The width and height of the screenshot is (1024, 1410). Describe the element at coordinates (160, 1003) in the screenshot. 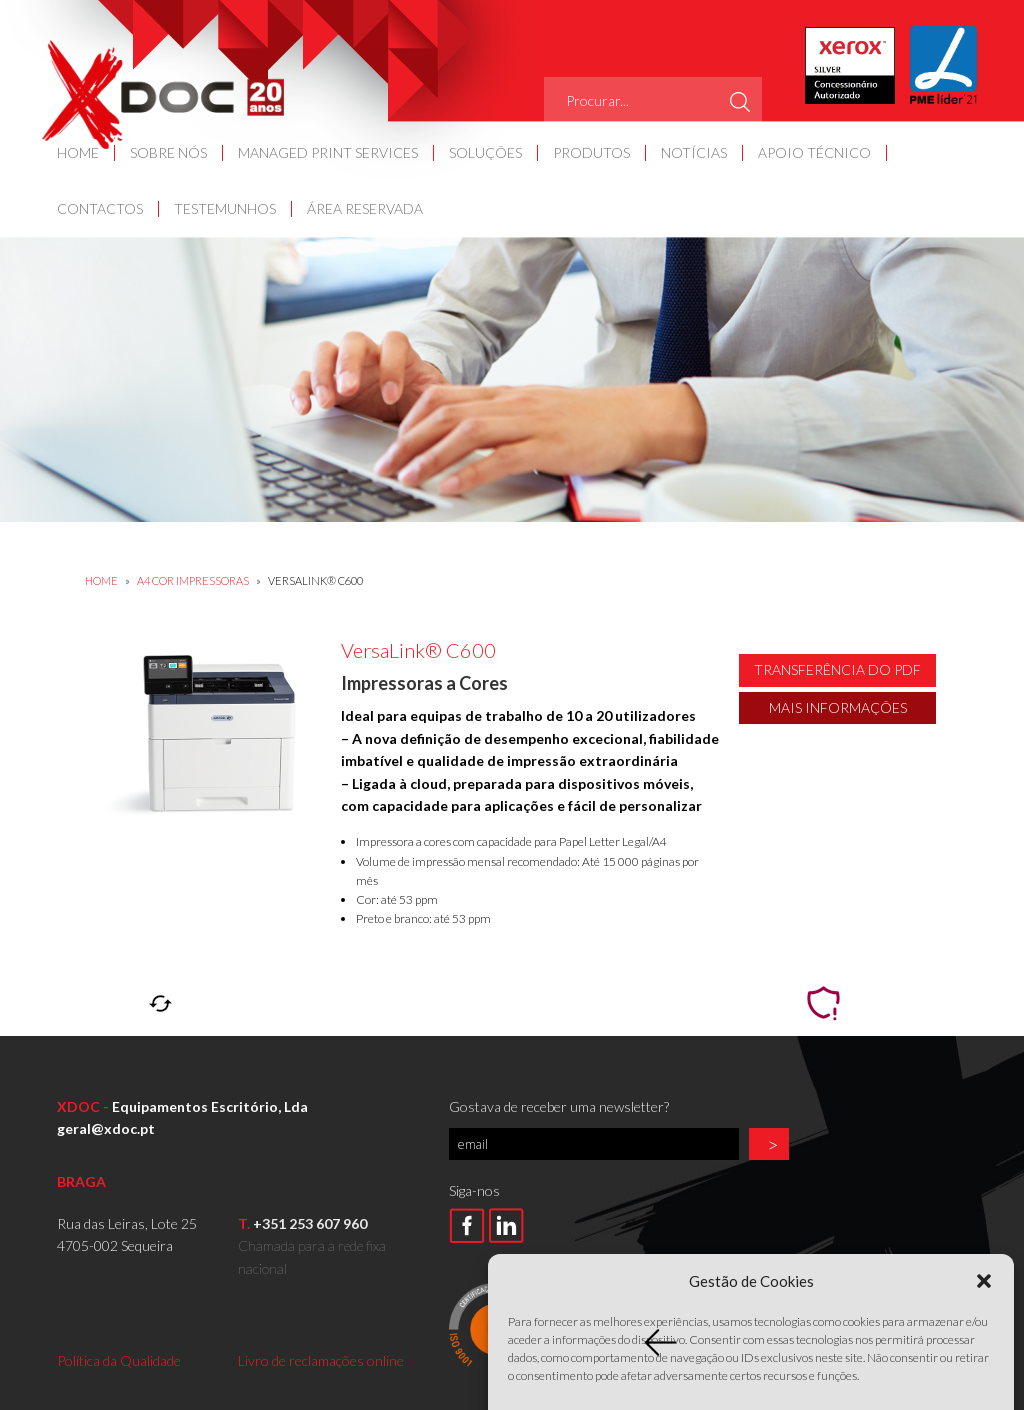

I see `refresh or reload content` at that location.